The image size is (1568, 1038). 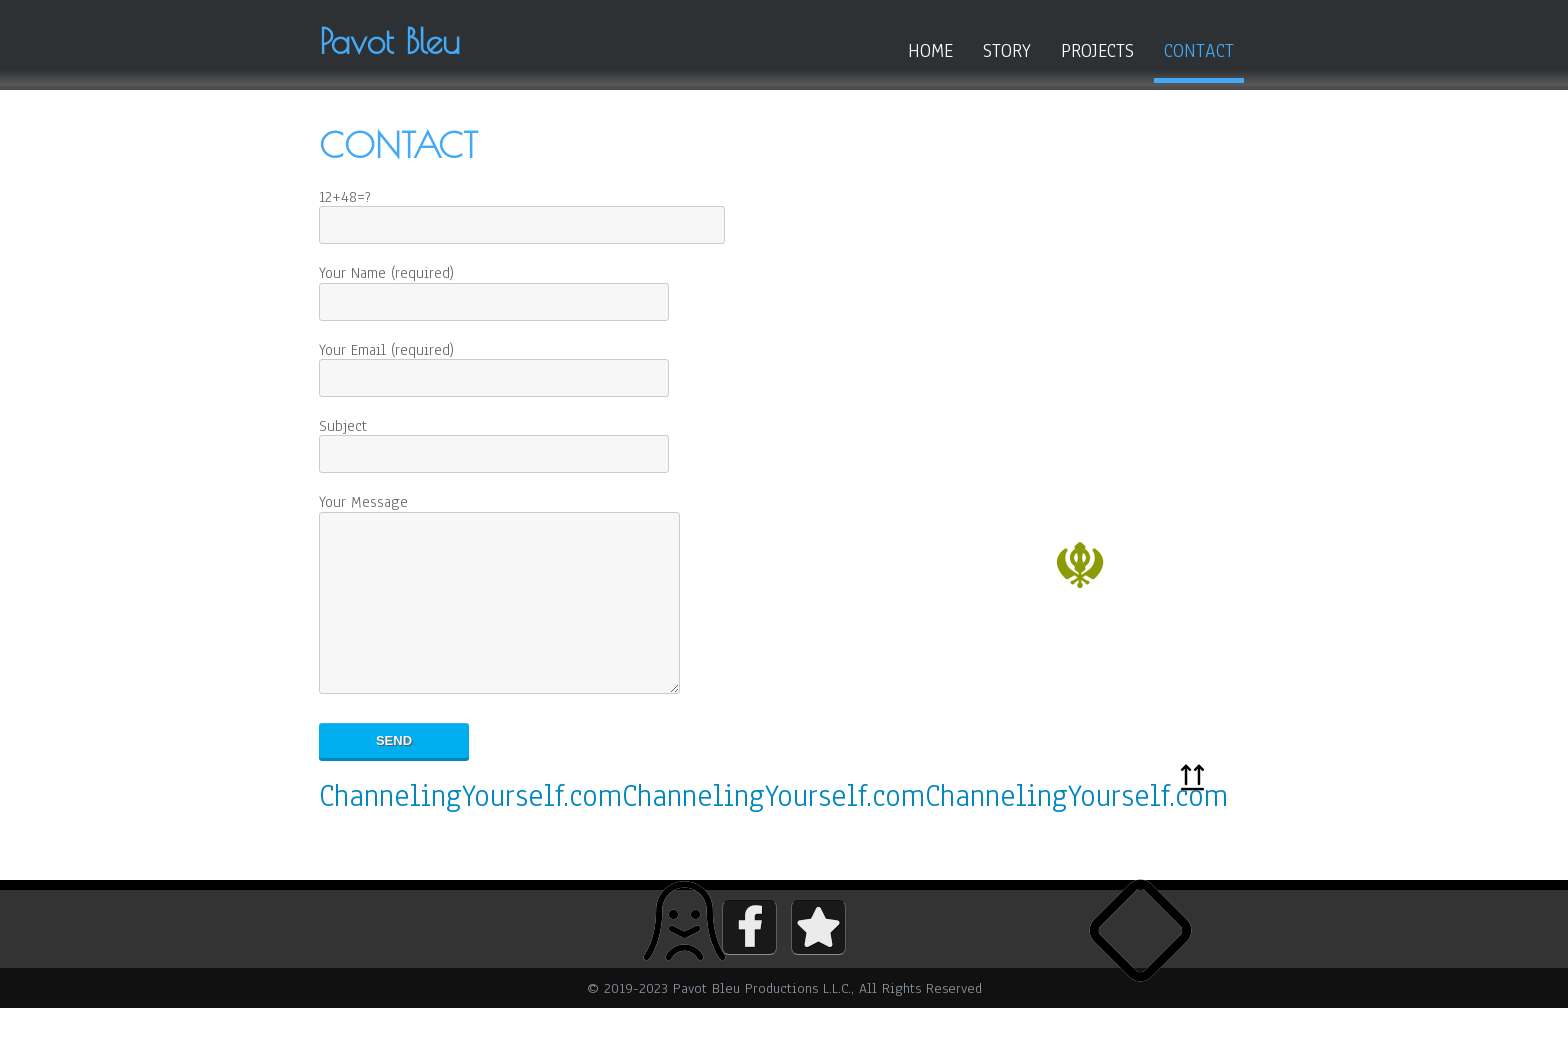 What do you see at coordinates (1140, 930) in the screenshot?
I see `indicates premium or VIP membership status` at bounding box center [1140, 930].